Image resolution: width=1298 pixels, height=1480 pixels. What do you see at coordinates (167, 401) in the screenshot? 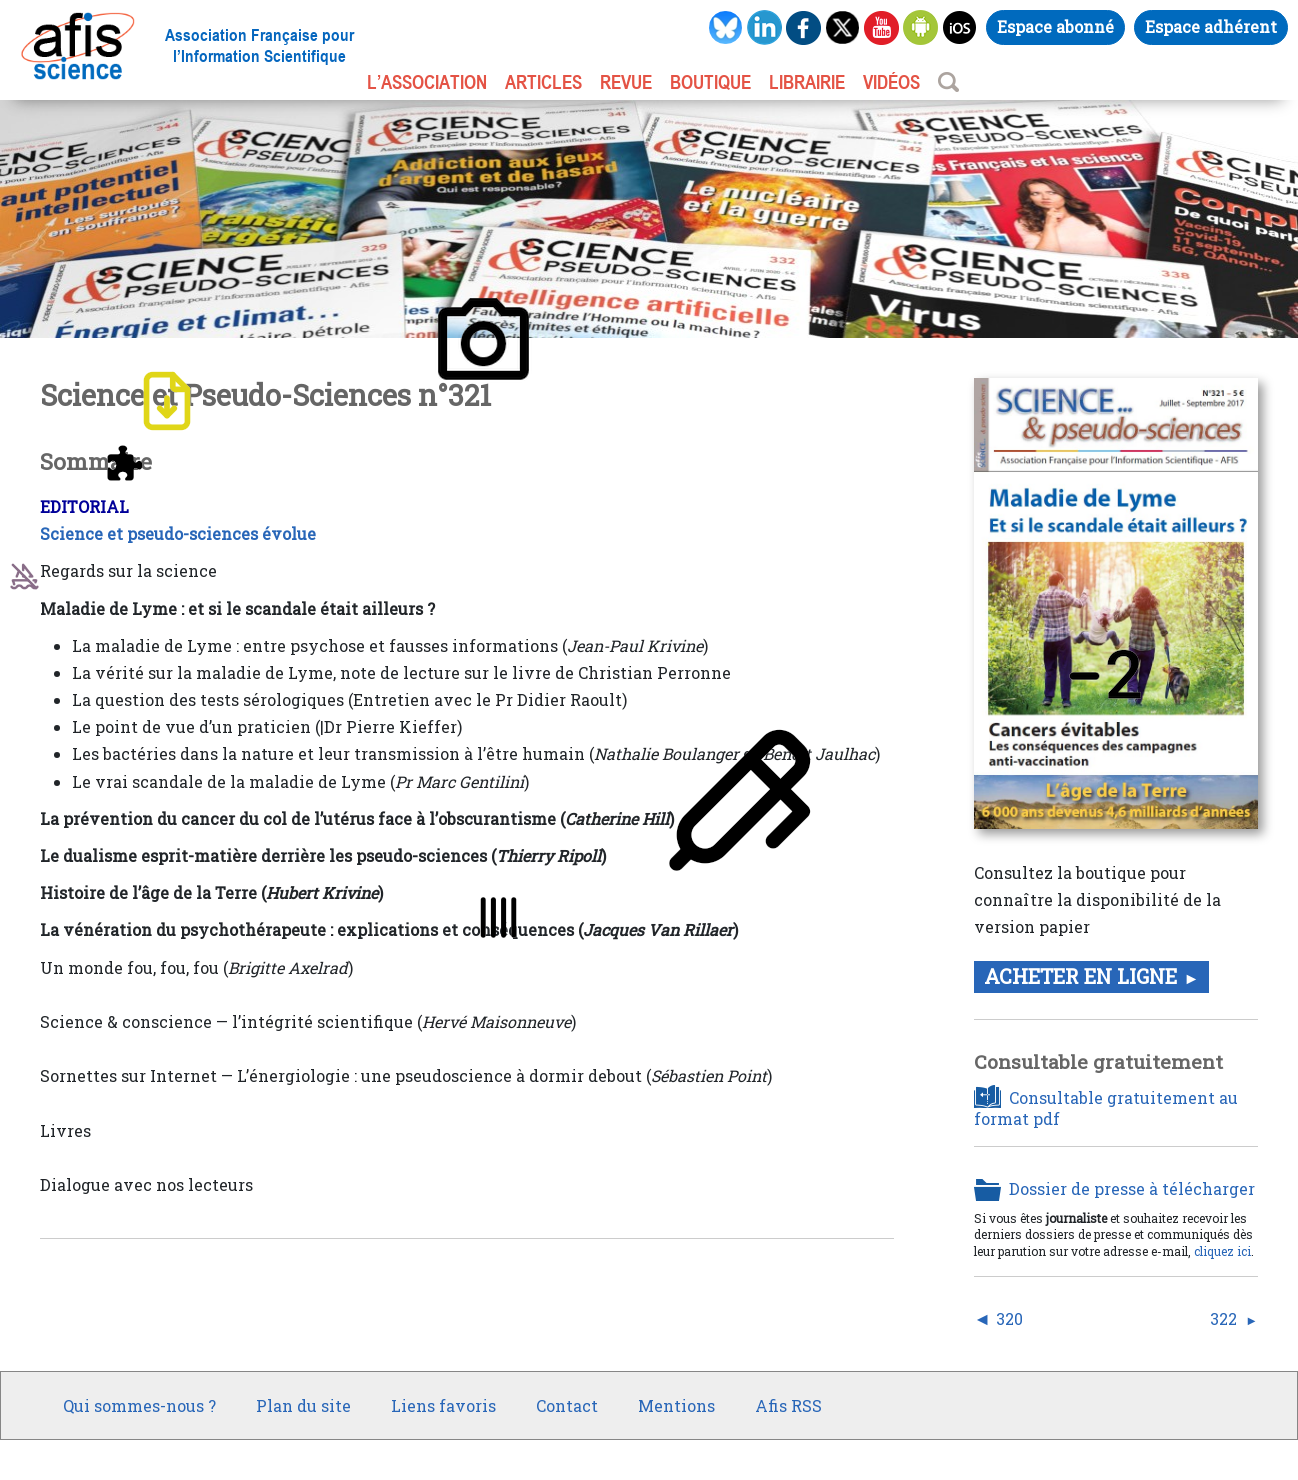
I see `download a file to your device` at bounding box center [167, 401].